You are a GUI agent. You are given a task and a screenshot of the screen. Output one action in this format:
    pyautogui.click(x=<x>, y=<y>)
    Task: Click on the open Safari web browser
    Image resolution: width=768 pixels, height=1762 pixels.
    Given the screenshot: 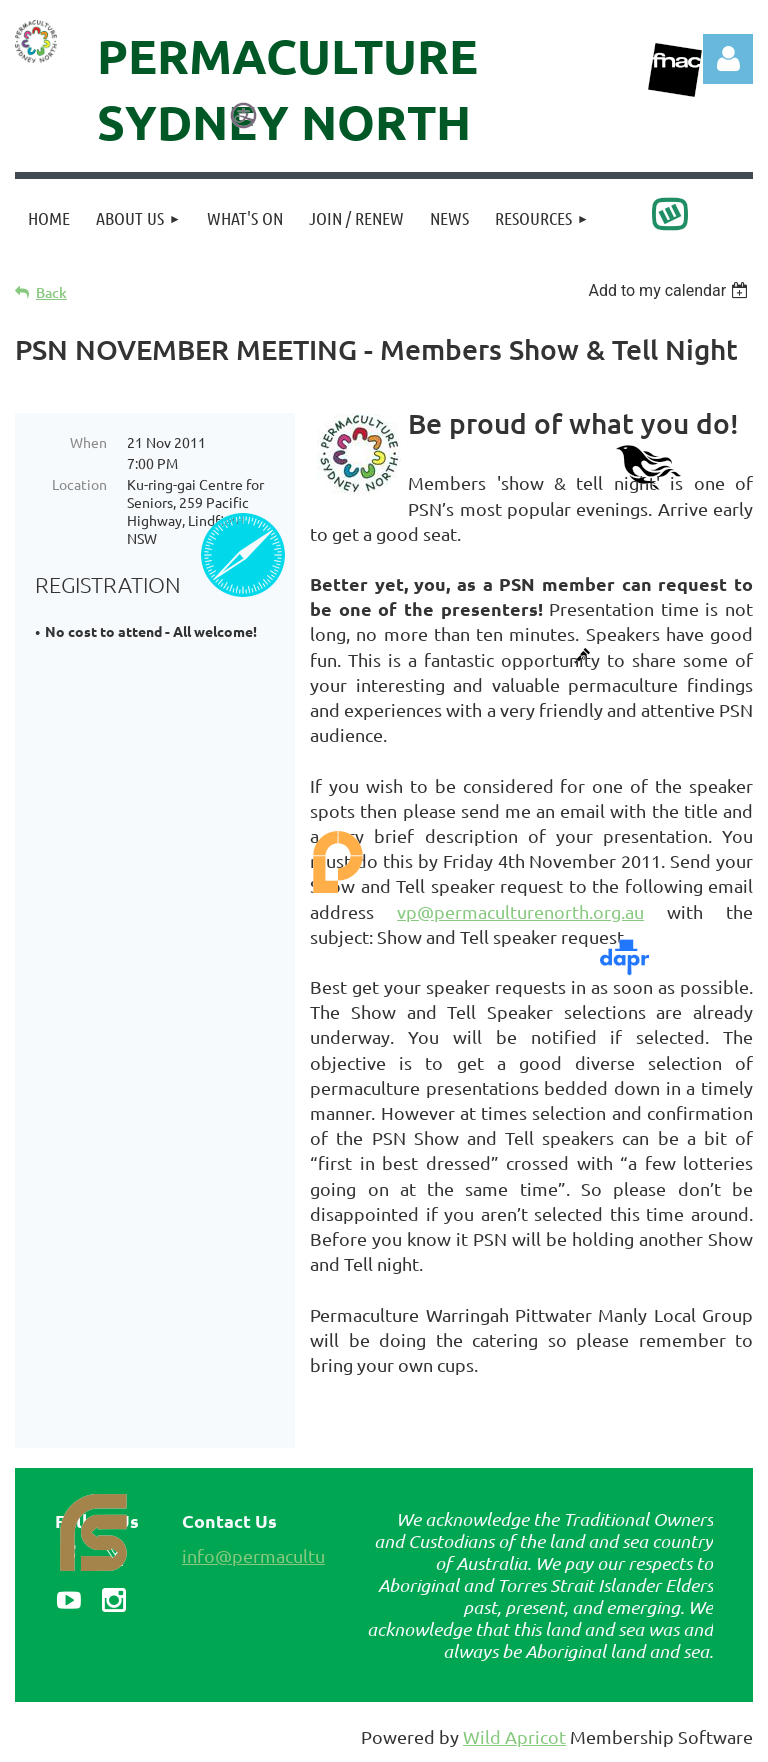 What is the action you would take?
    pyautogui.click(x=243, y=555)
    